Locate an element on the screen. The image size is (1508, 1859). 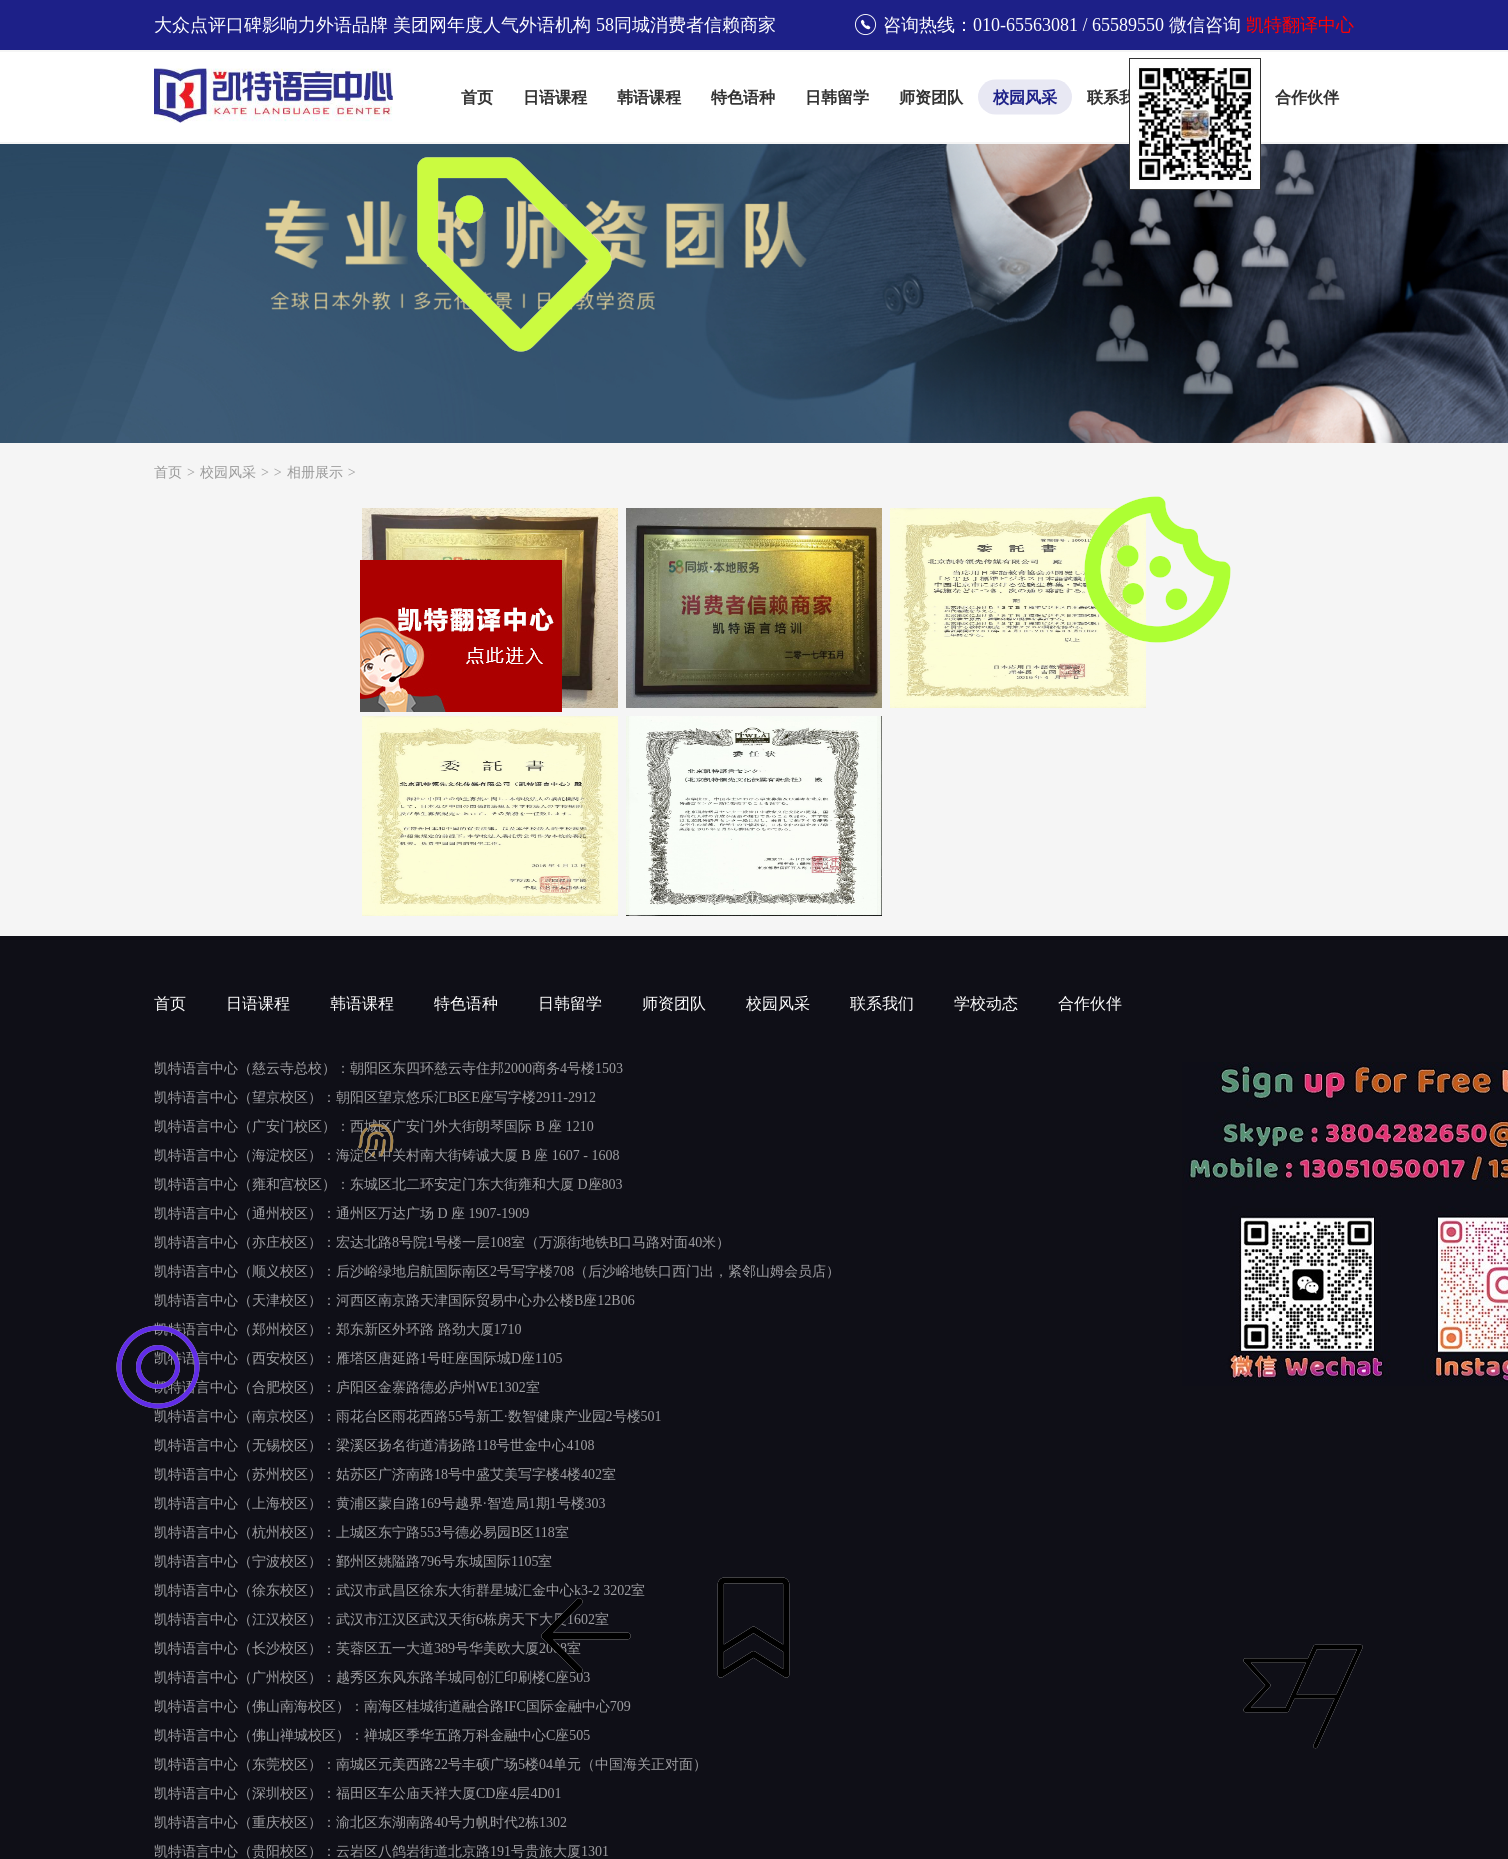
select a single option from a list is located at coordinates (158, 1367).